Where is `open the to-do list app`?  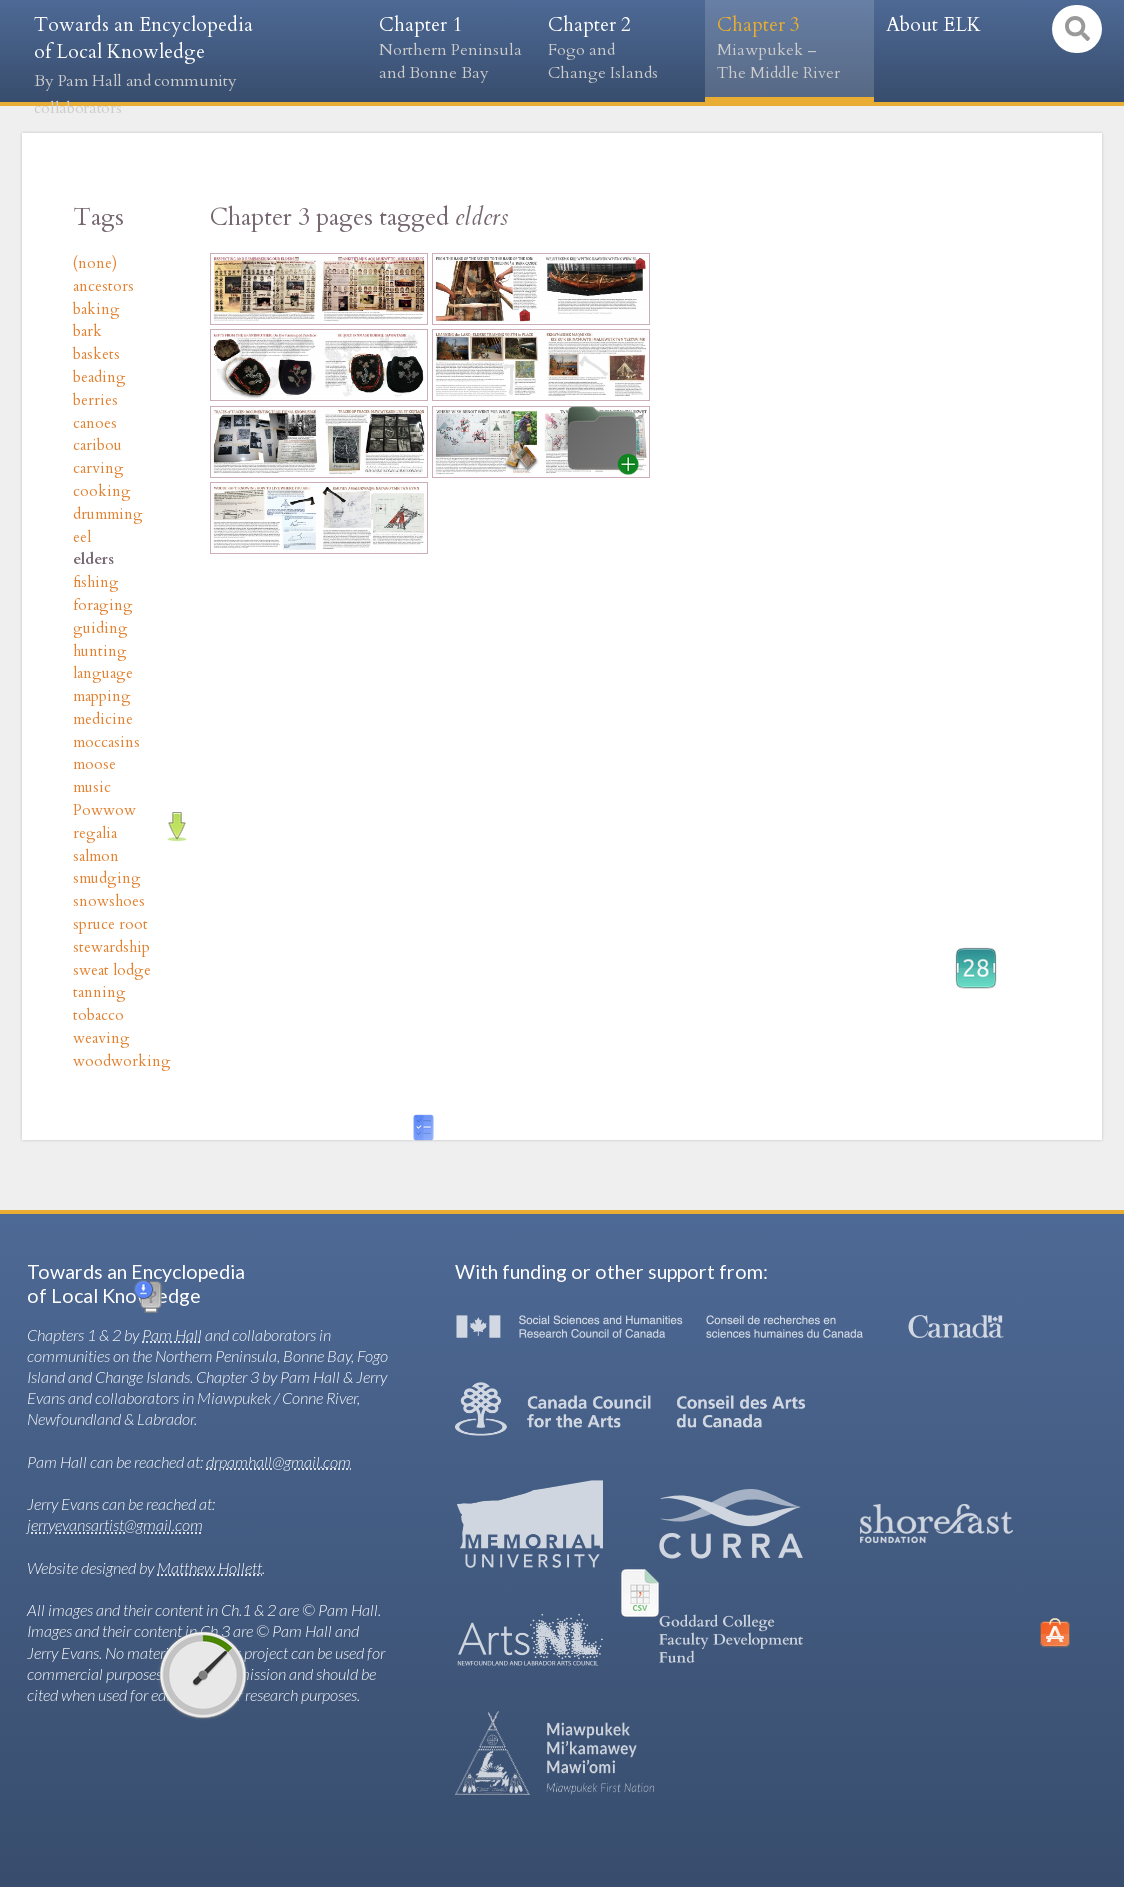 open the to-do list app is located at coordinates (423, 1127).